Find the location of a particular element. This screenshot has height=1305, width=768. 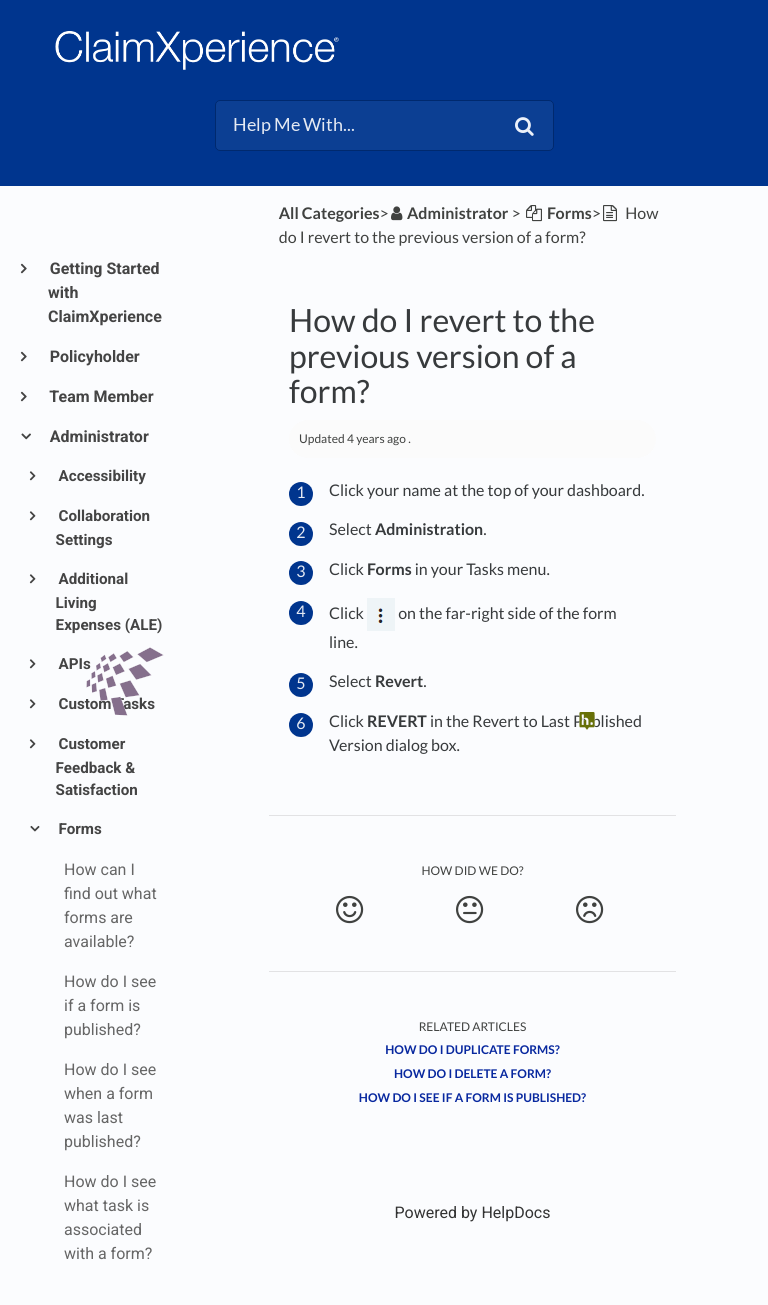

open hypothesis annotation tool is located at coordinates (587, 721).